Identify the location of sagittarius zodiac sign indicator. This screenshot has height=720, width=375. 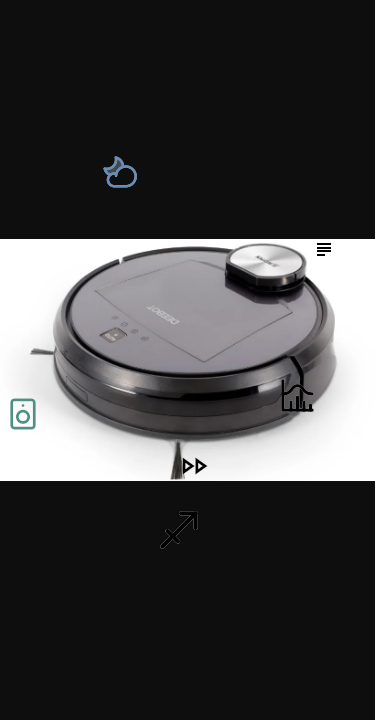
(179, 530).